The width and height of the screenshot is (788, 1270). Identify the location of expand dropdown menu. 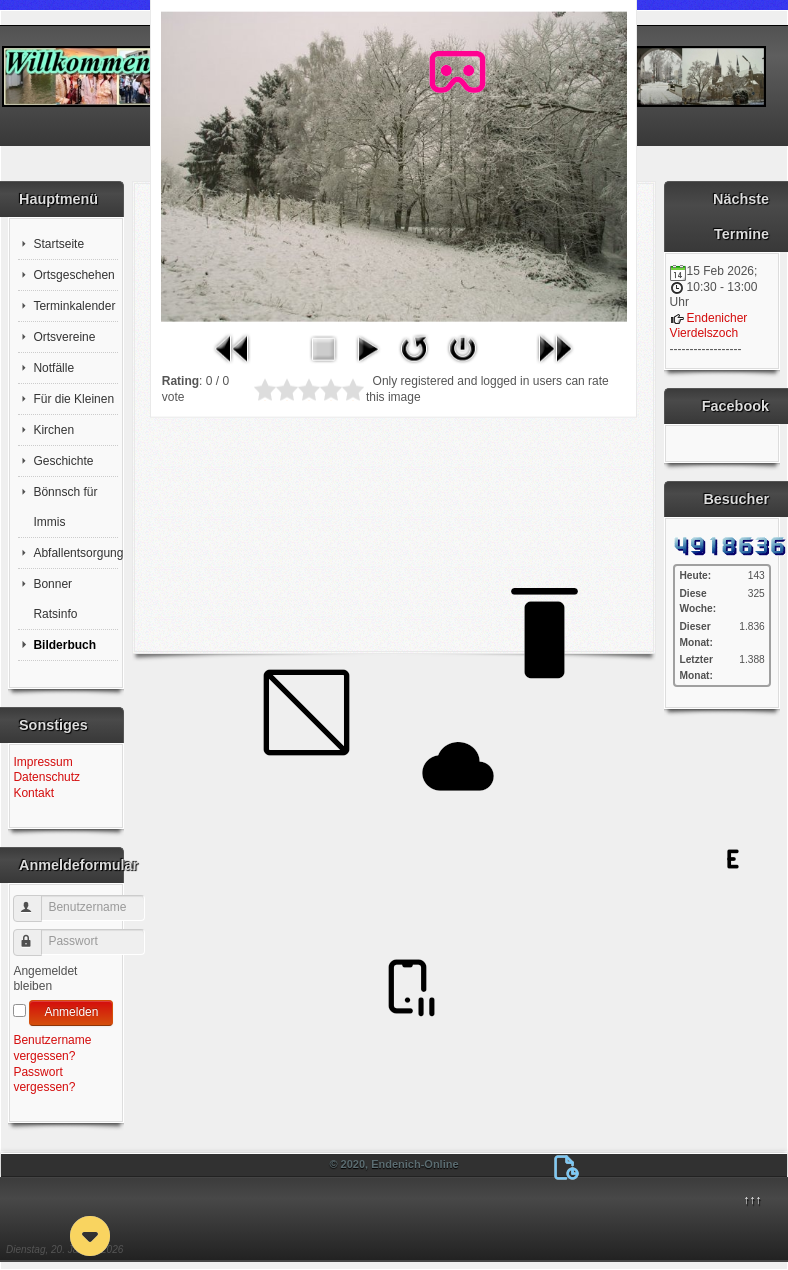
(90, 1236).